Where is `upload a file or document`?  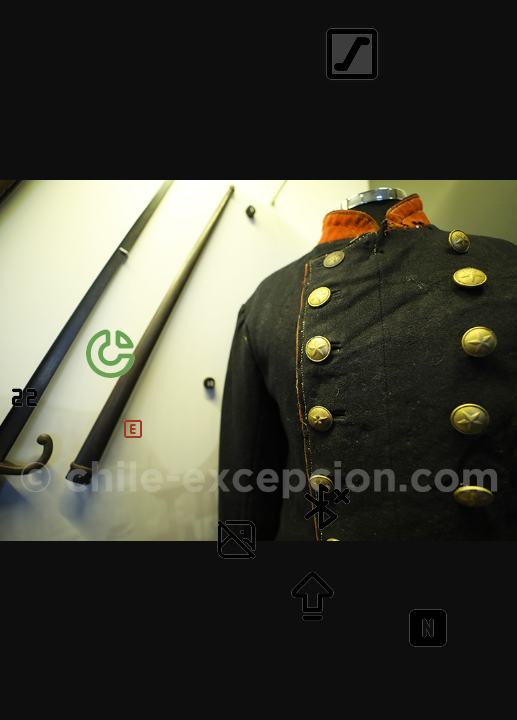
upload a file or document is located at coordinates (312, 595).